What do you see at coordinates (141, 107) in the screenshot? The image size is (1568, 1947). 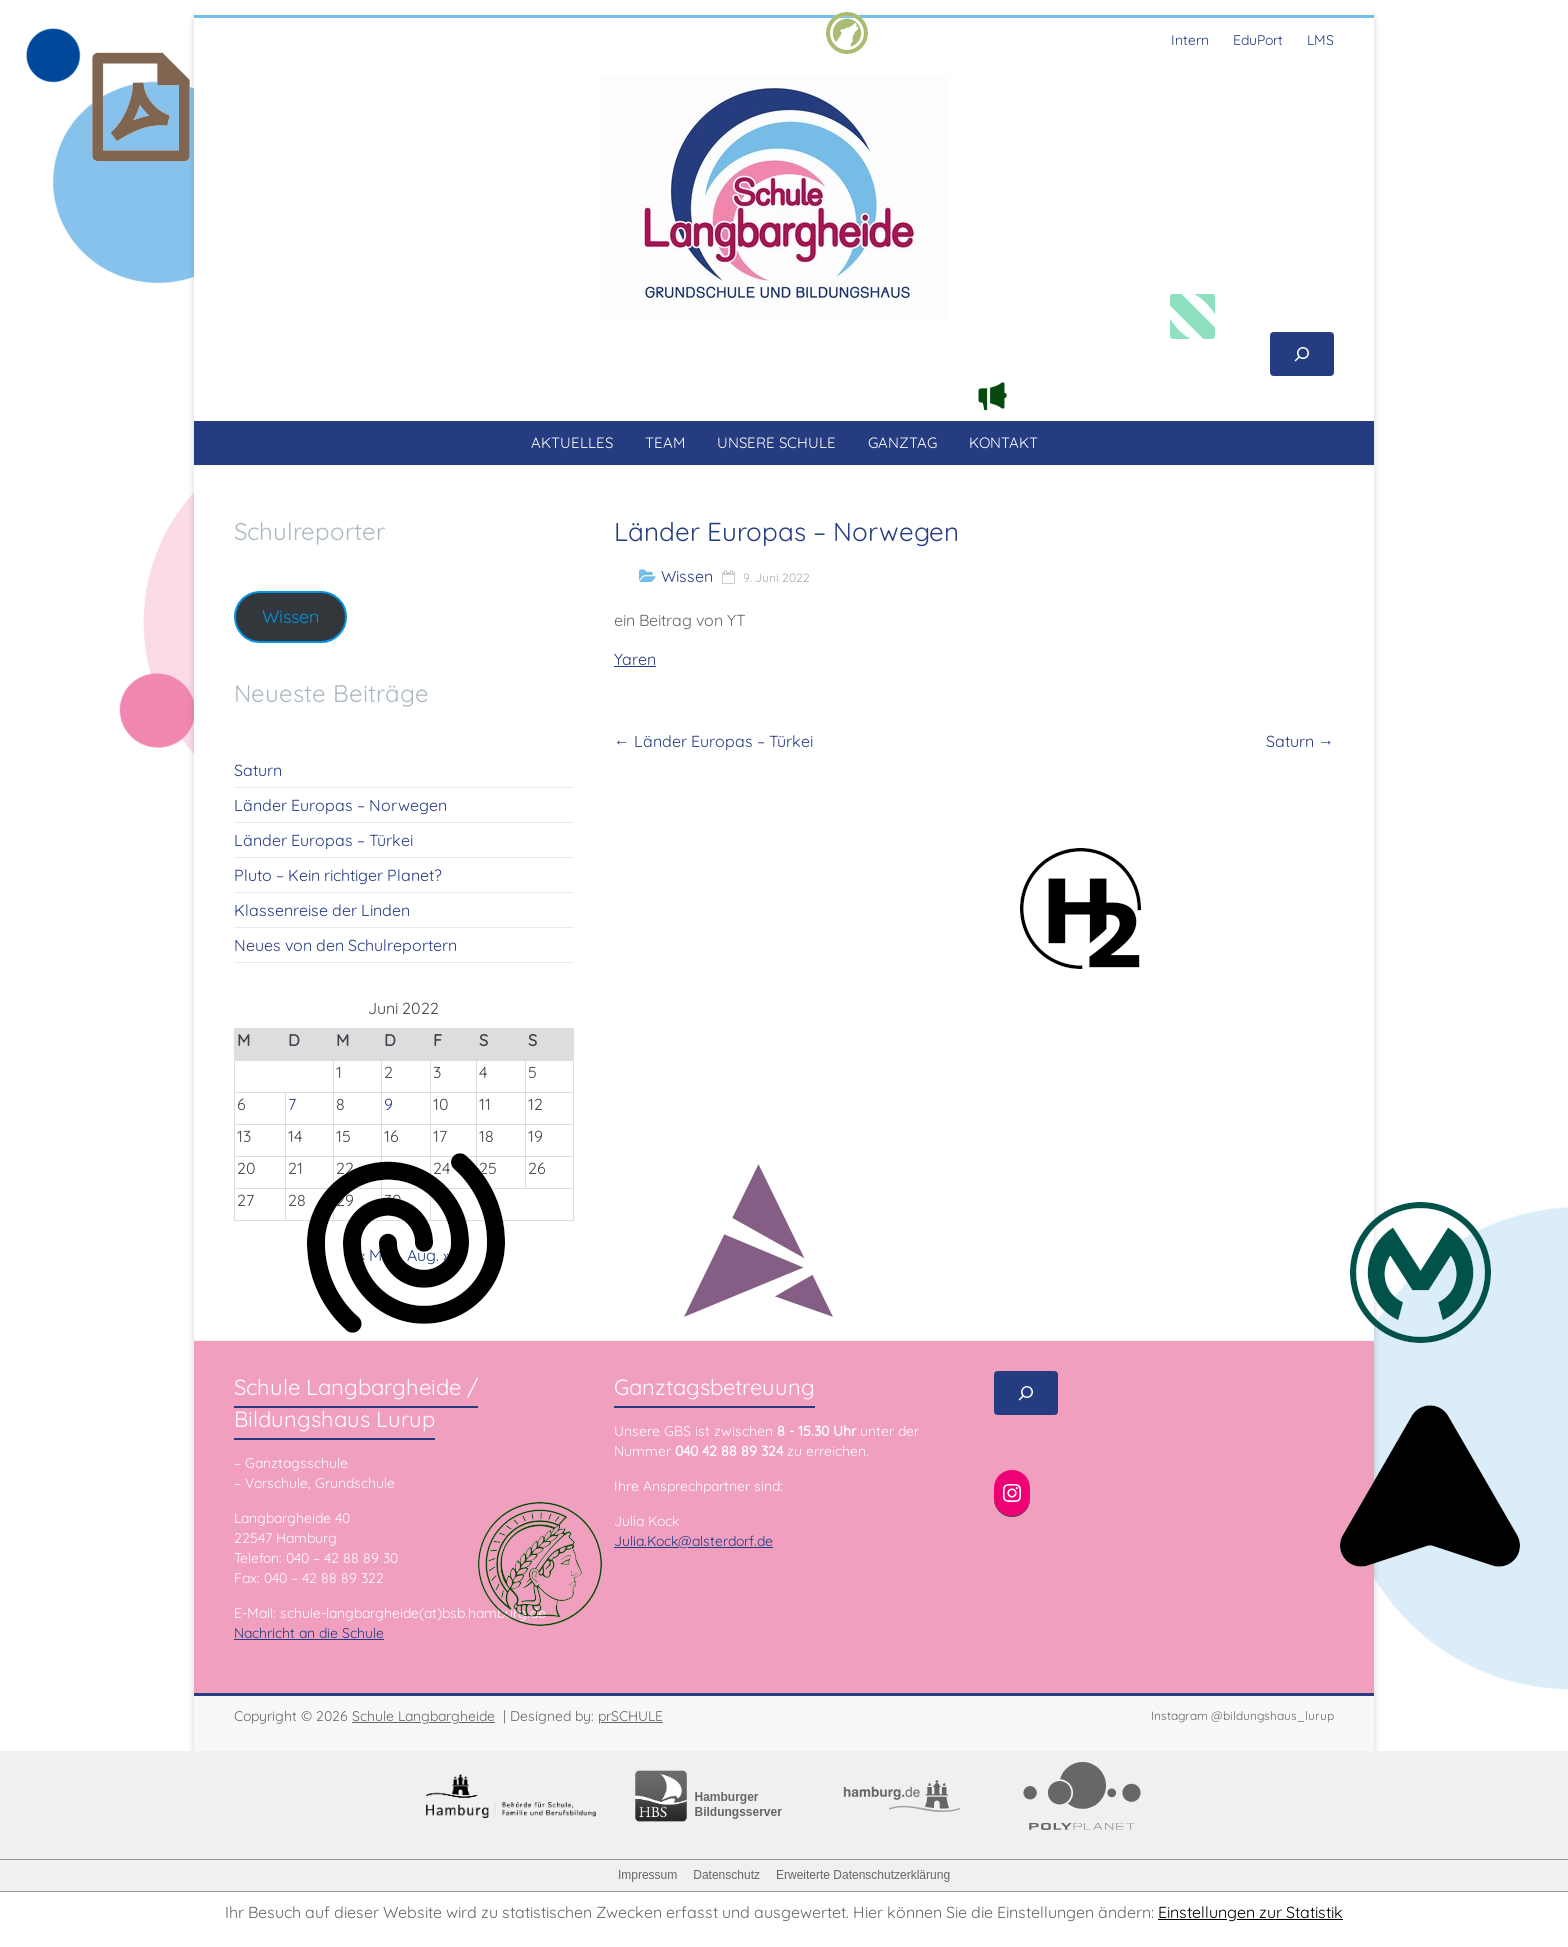 I see `view or open a PDF document` at bounding box center [141, 107].